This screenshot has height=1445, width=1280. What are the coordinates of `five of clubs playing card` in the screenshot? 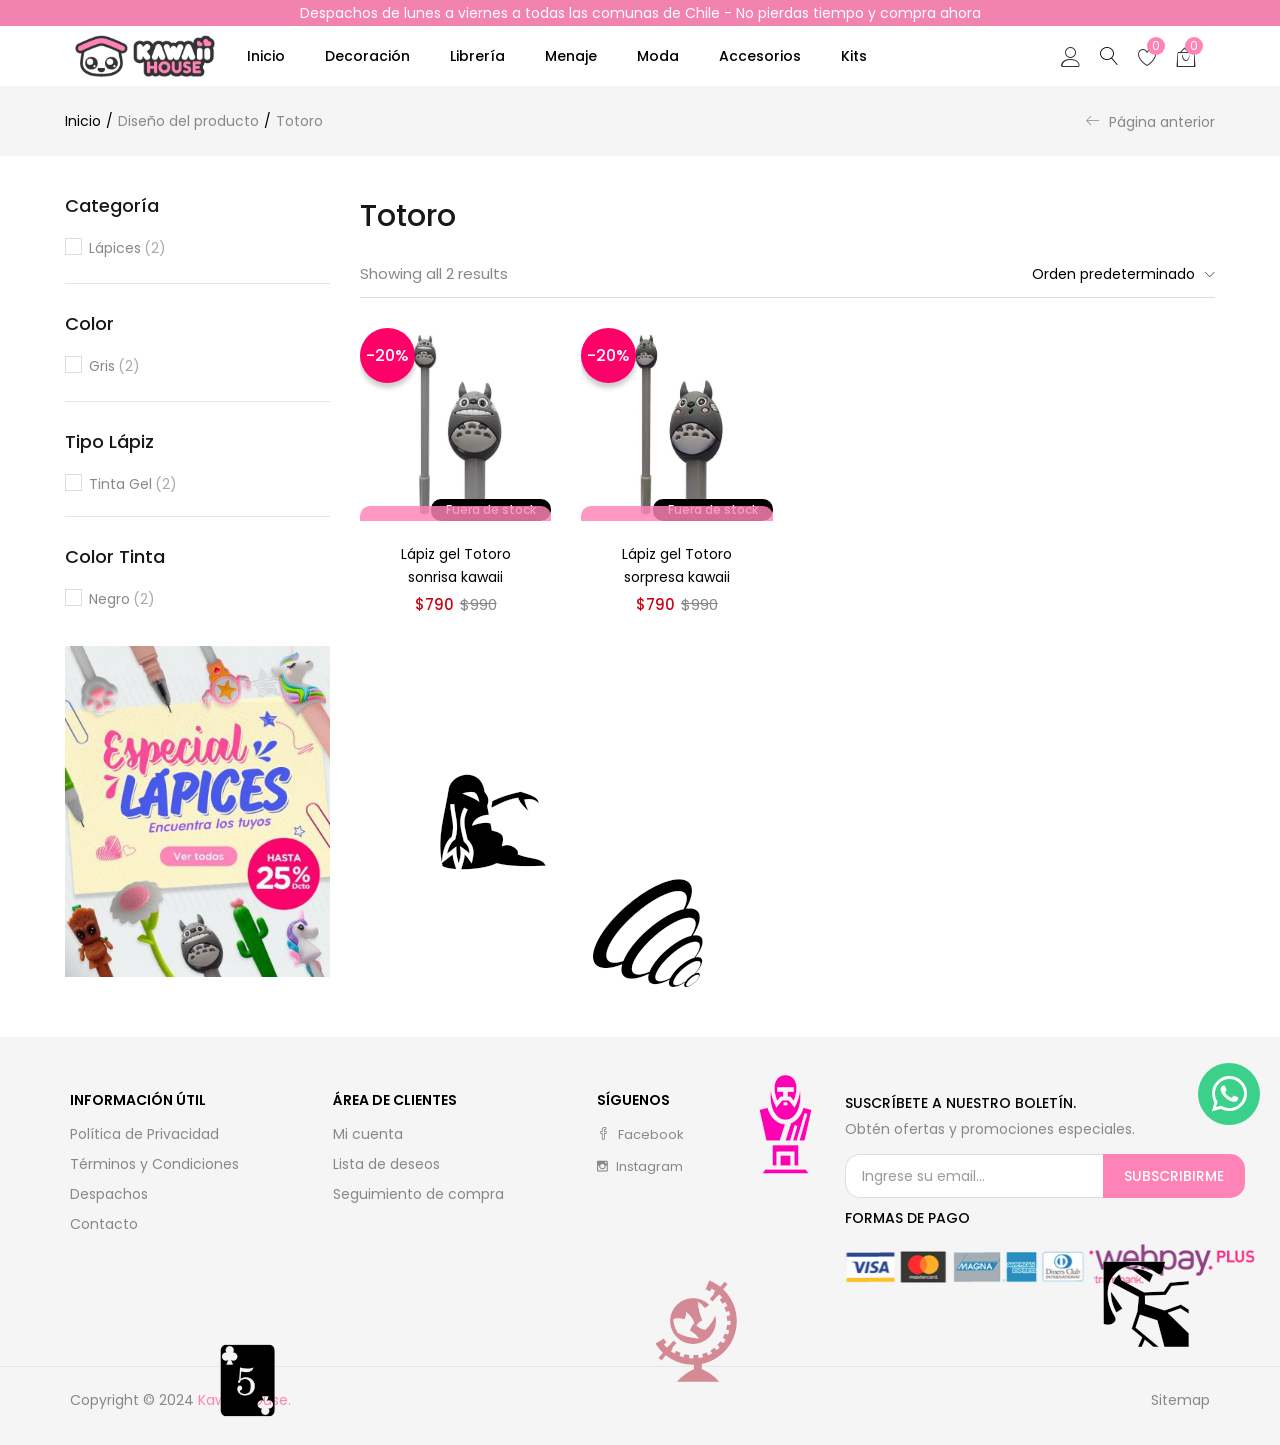 It's located at (247, 1380).